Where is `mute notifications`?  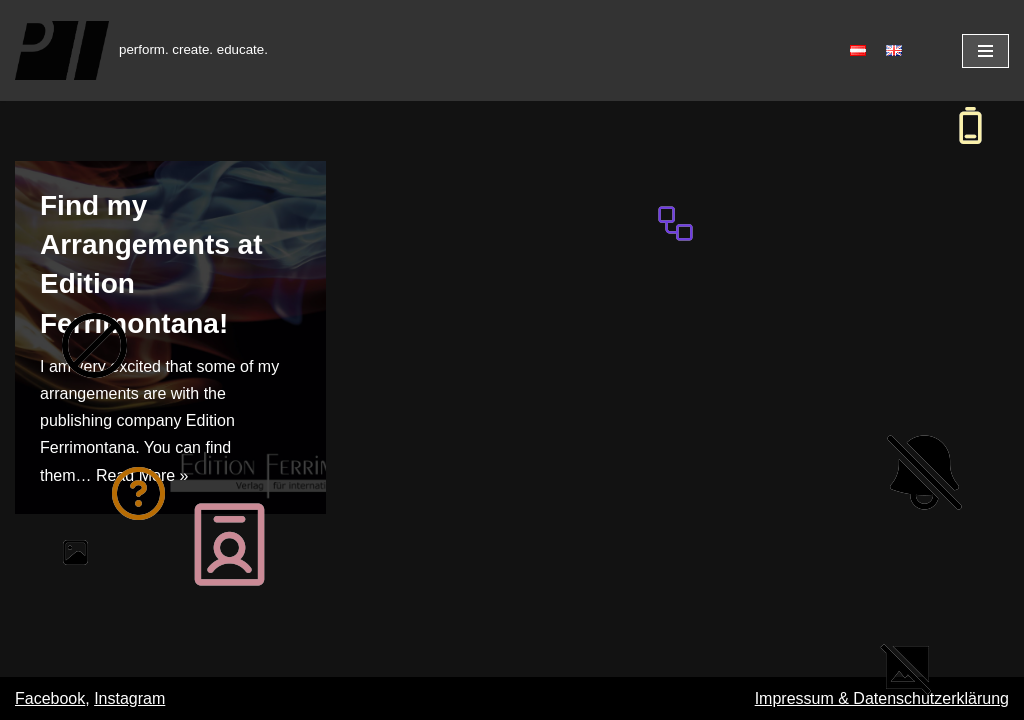 mute notifications is located at coordinates (924, 472).